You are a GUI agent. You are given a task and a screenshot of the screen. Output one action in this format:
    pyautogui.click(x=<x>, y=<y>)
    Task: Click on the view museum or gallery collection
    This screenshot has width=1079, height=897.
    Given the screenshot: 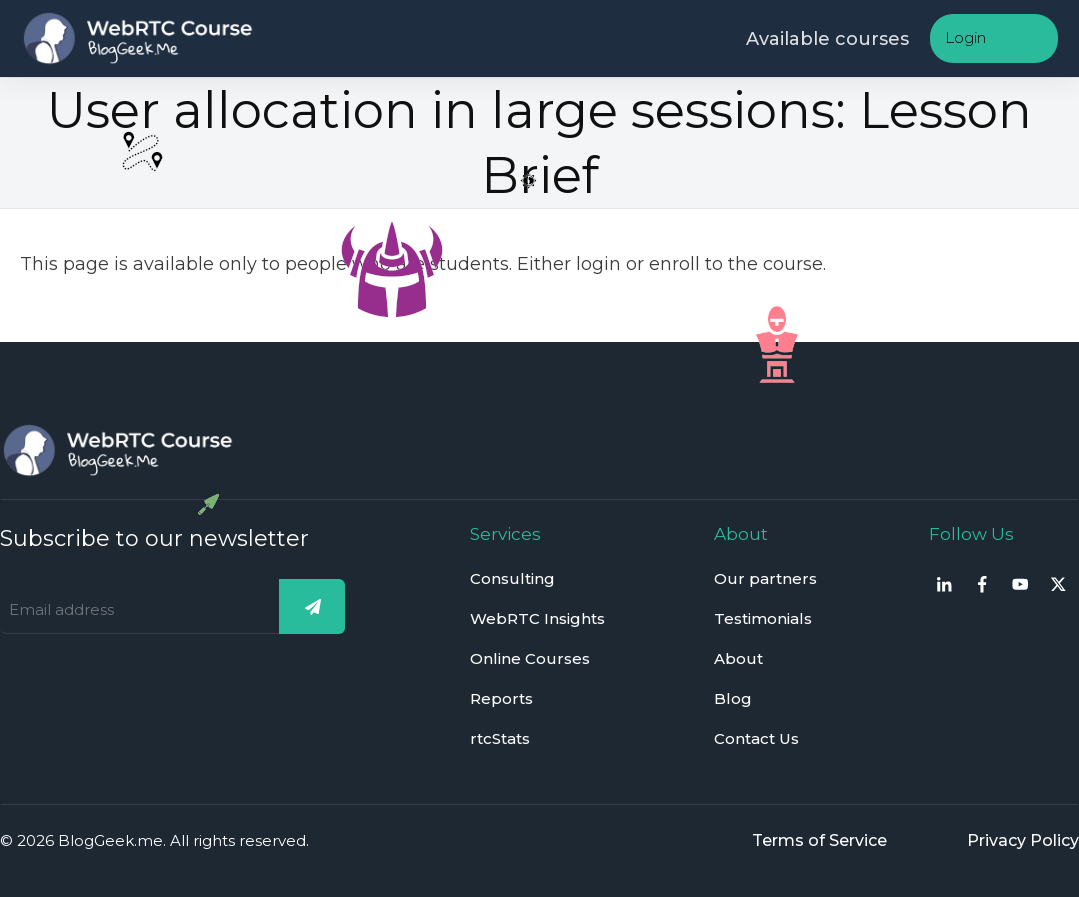 What is the action you would take?
    pyautogui.click(x=777, y=344)
    